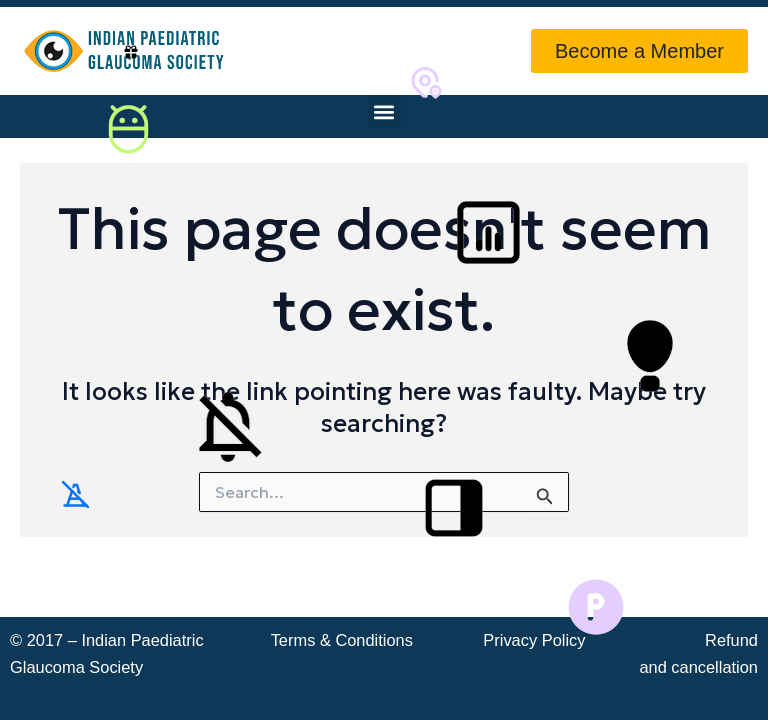 This screenshot has width=768, height=720. Describe the element at coordinates (425, 82) in the screenshot. I see `add a new location pin` at that location.